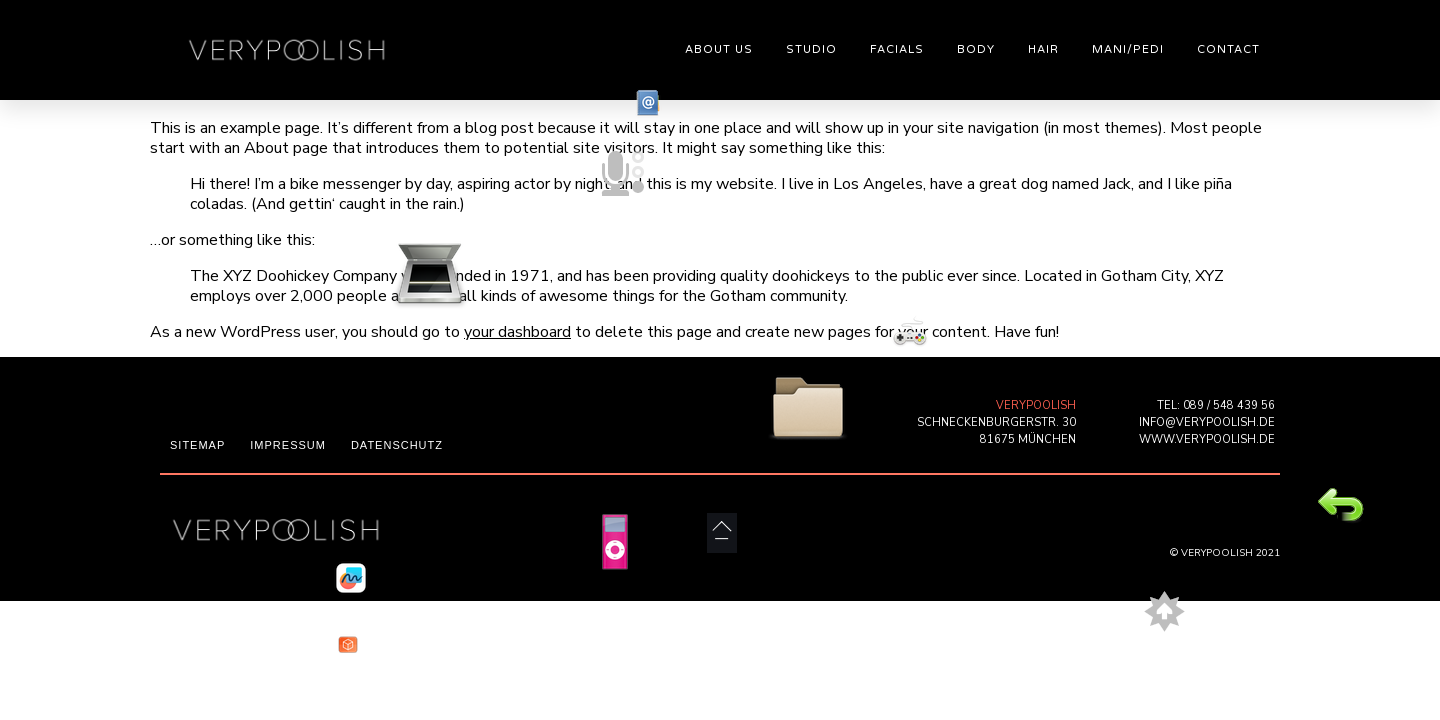  Describe the element at coordinates (623, 172) in the screenshot. I see `indicates microphone input level is set to low` at that location.